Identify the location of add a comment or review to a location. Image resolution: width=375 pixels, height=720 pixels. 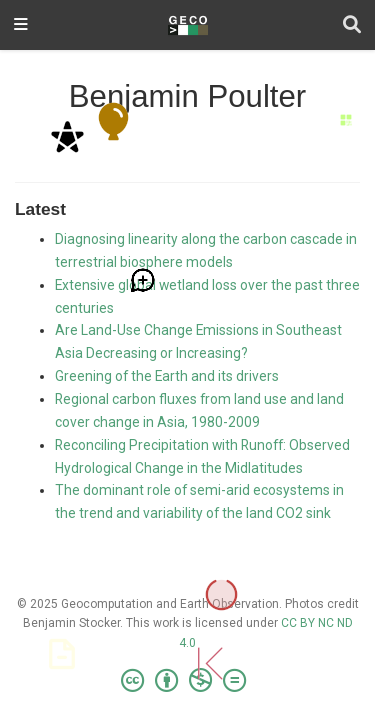
(143, 280).